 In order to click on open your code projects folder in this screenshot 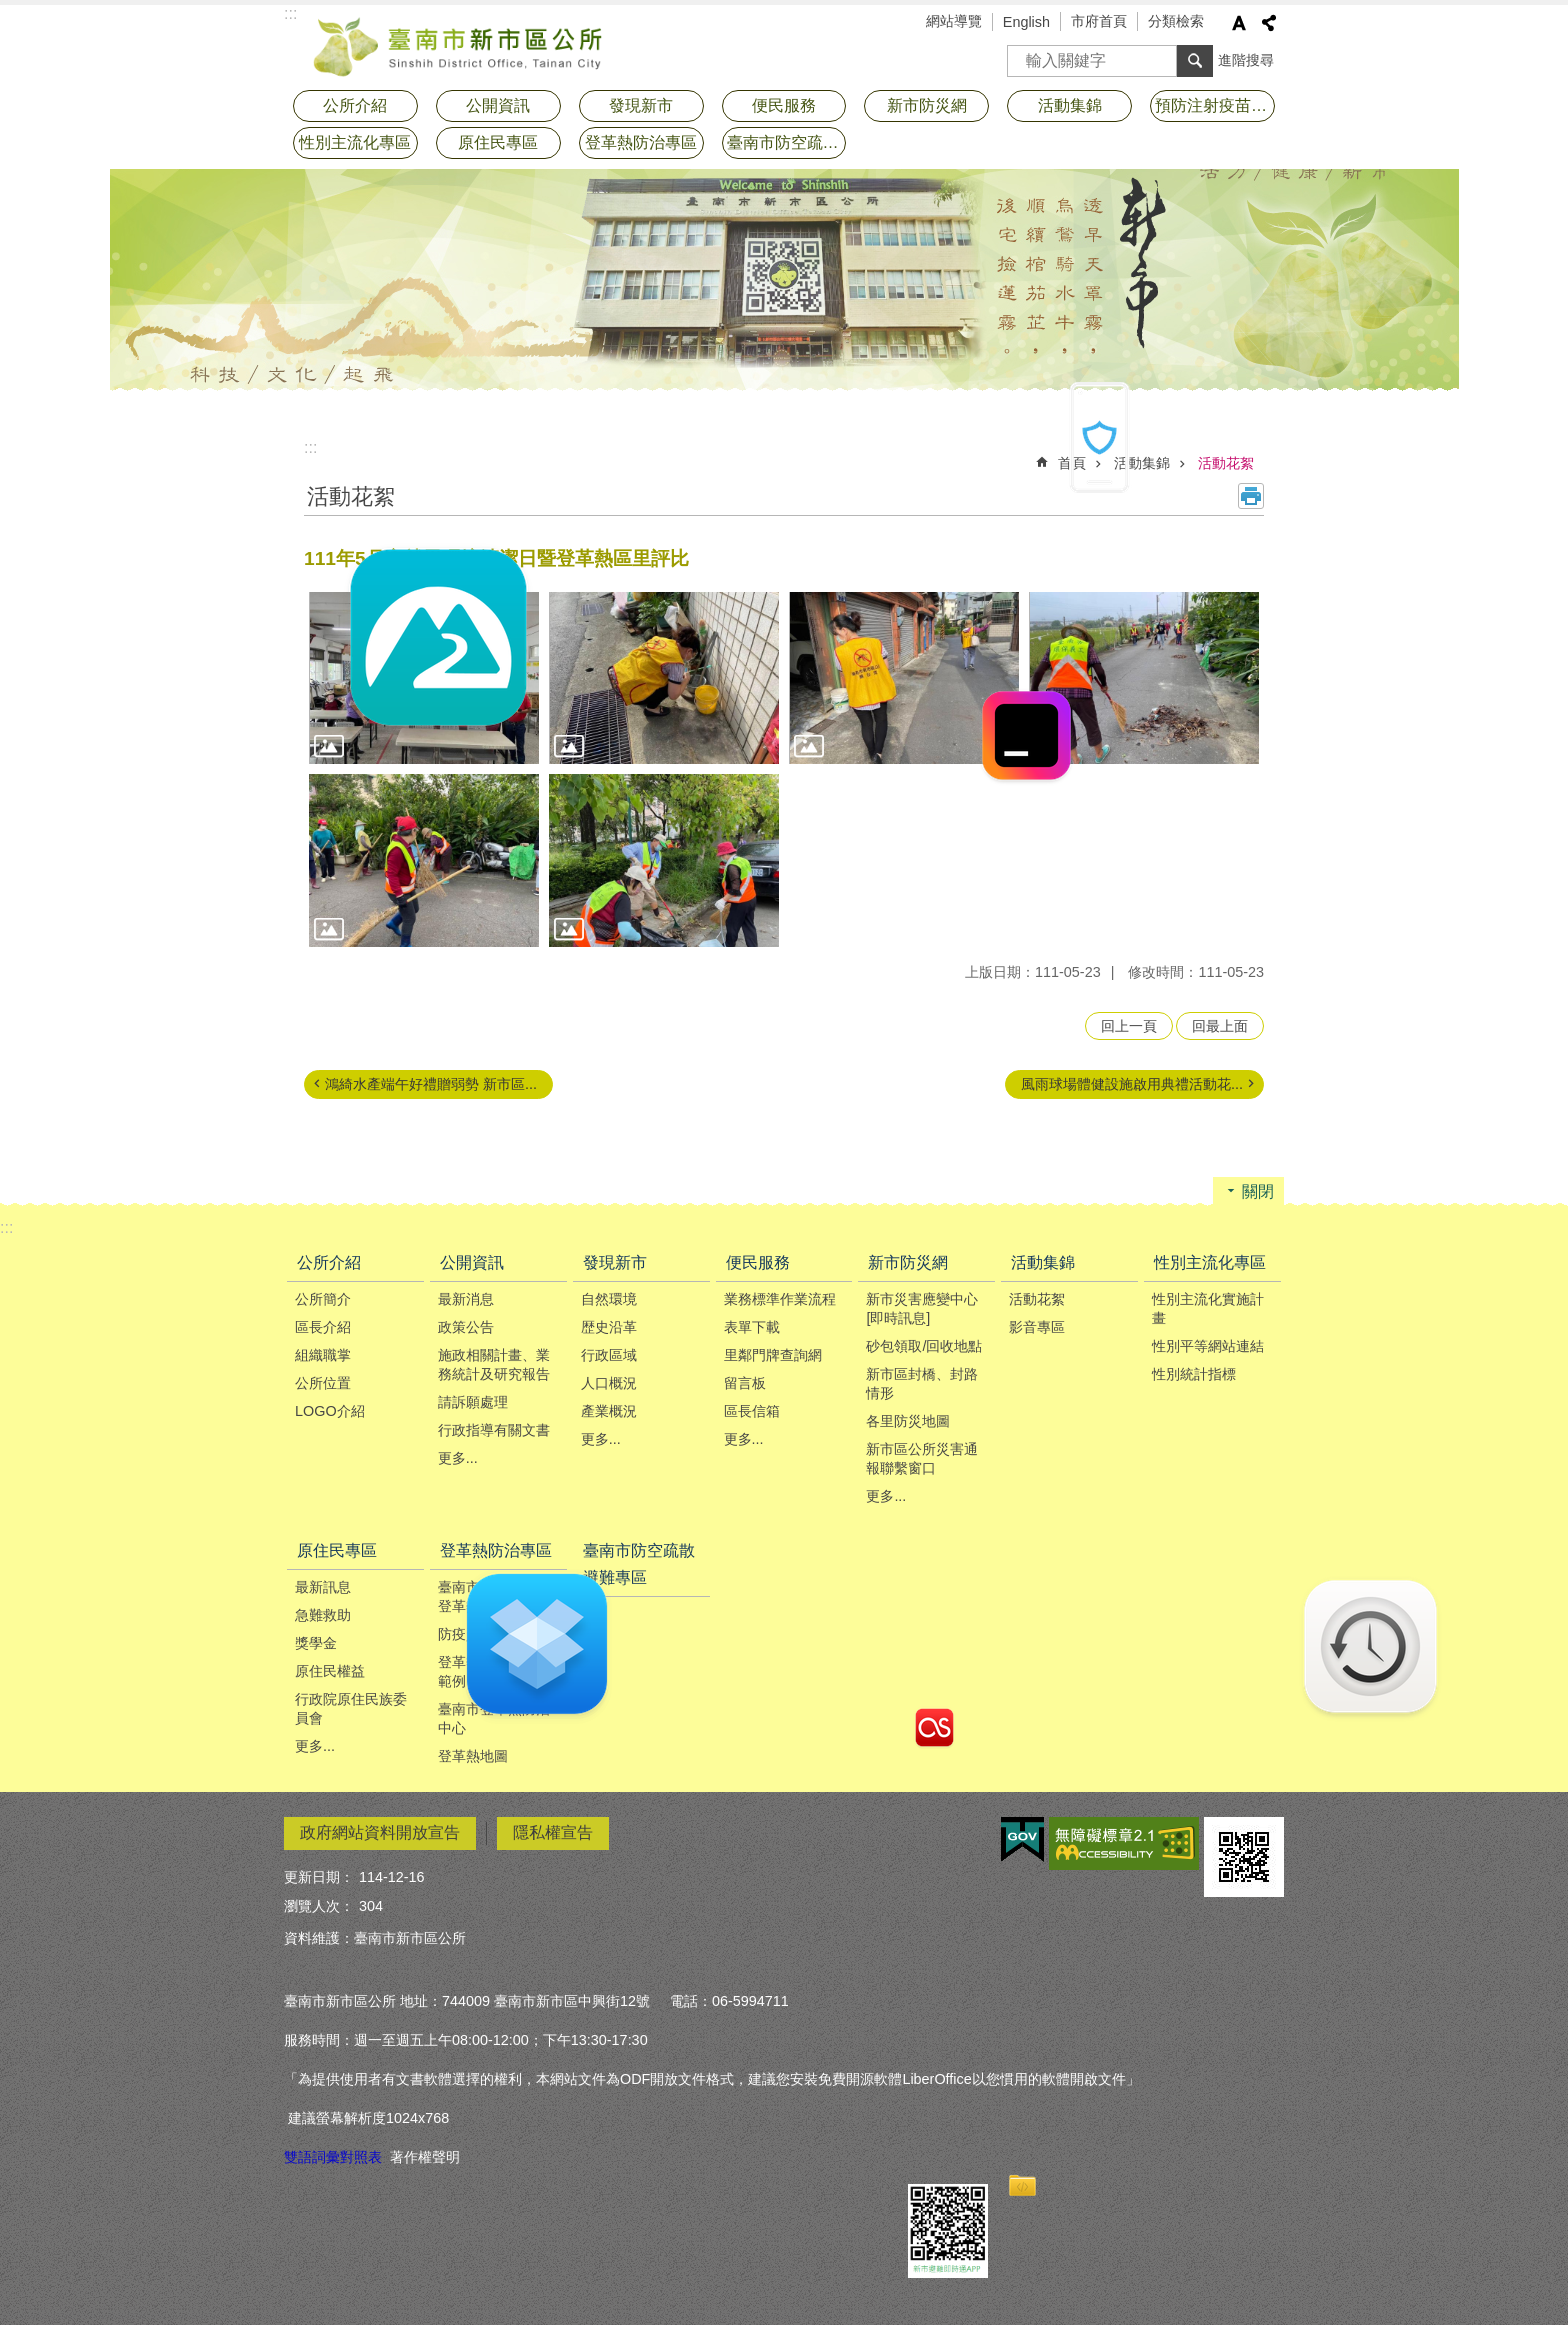, I will do `click(1022, 2185)`.